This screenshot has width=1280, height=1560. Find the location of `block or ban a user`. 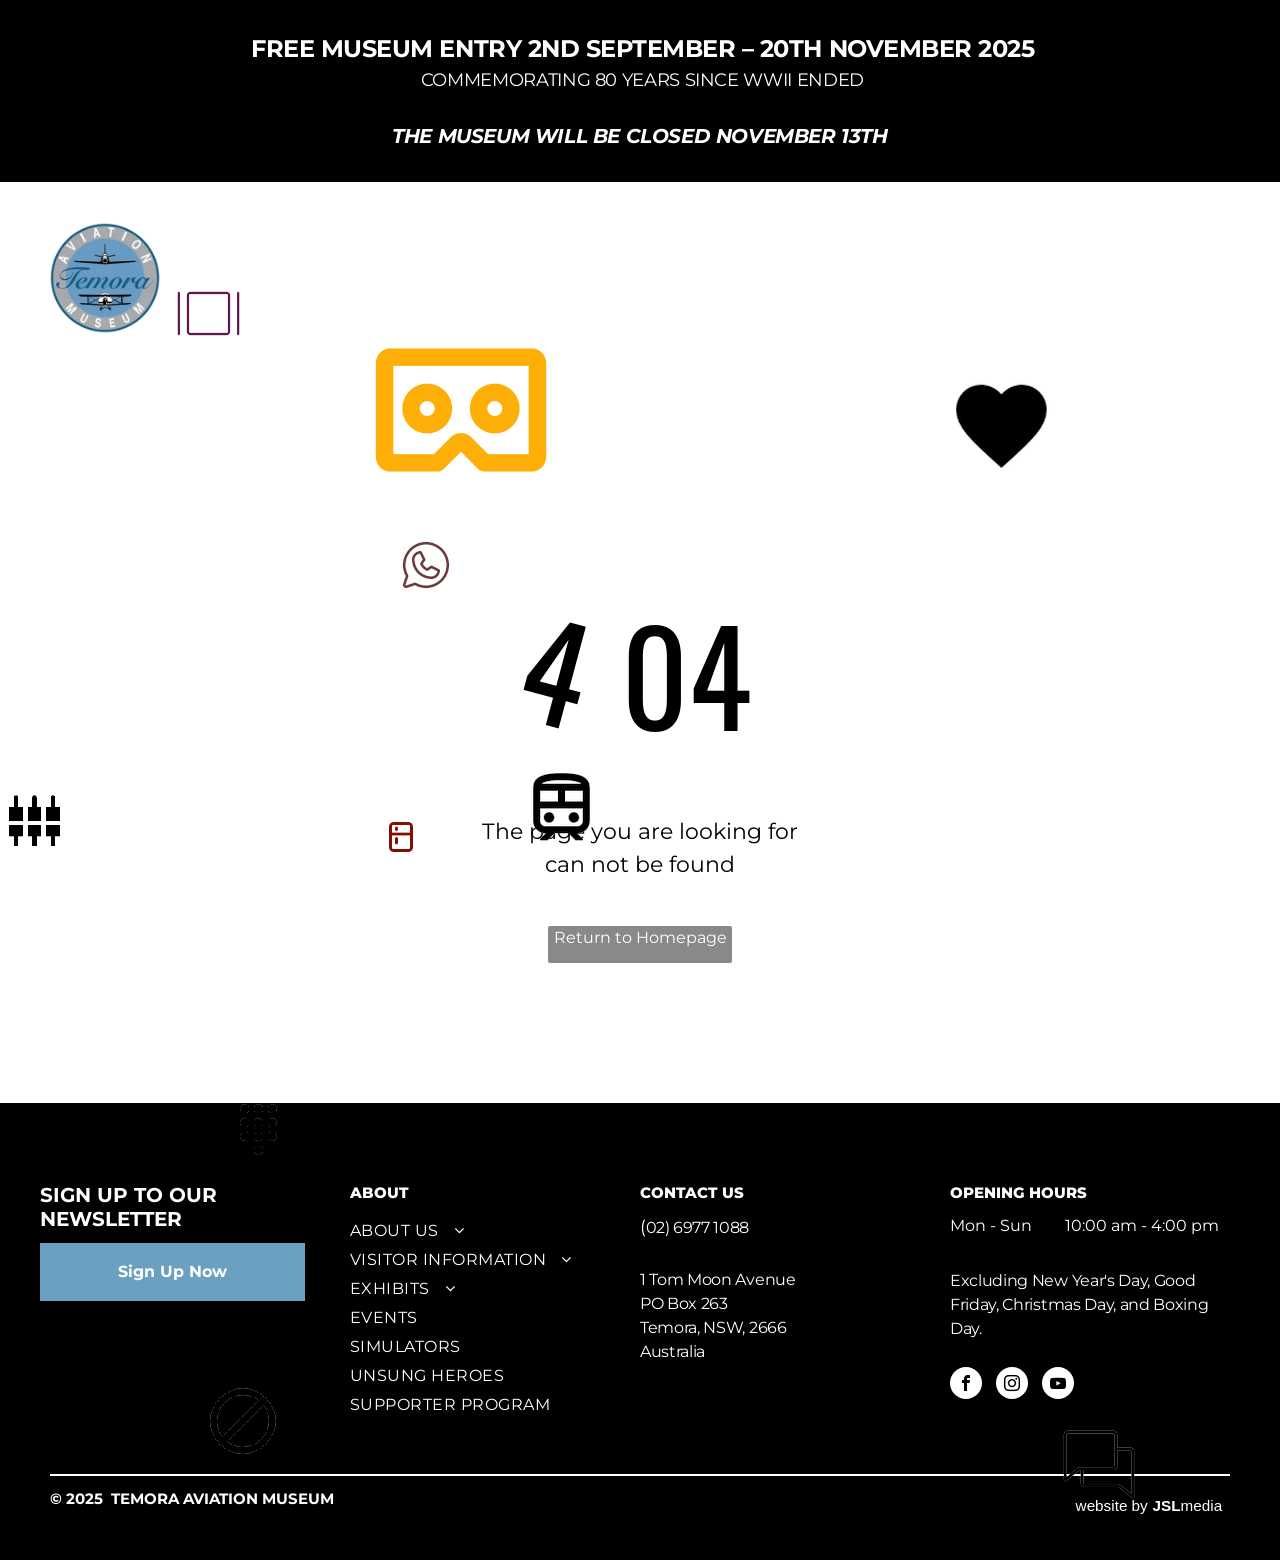

block or ban a user is located at coordinates (243, 1421).